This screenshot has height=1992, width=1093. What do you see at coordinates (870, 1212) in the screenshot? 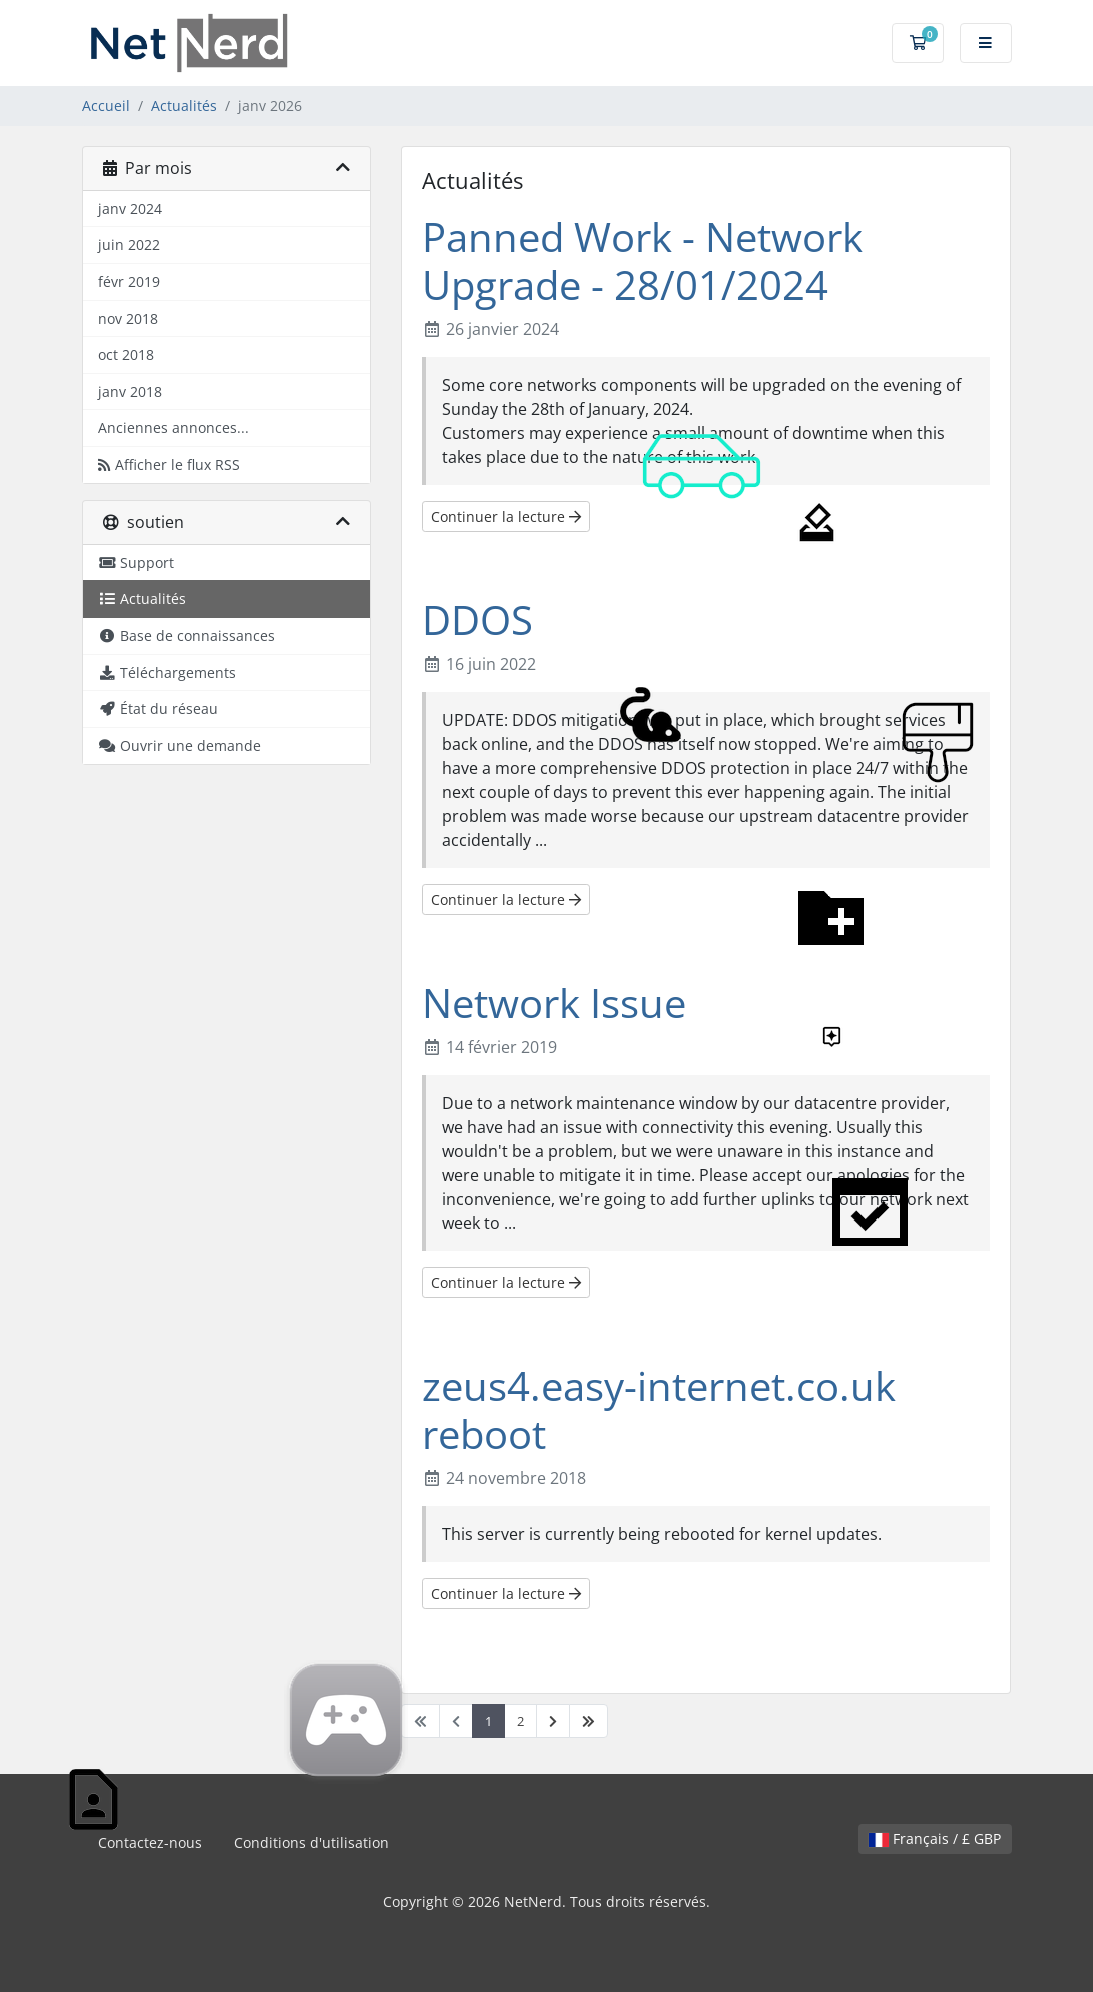
I see `indicates a verified domain or website` at bounding box center [870, 1212].